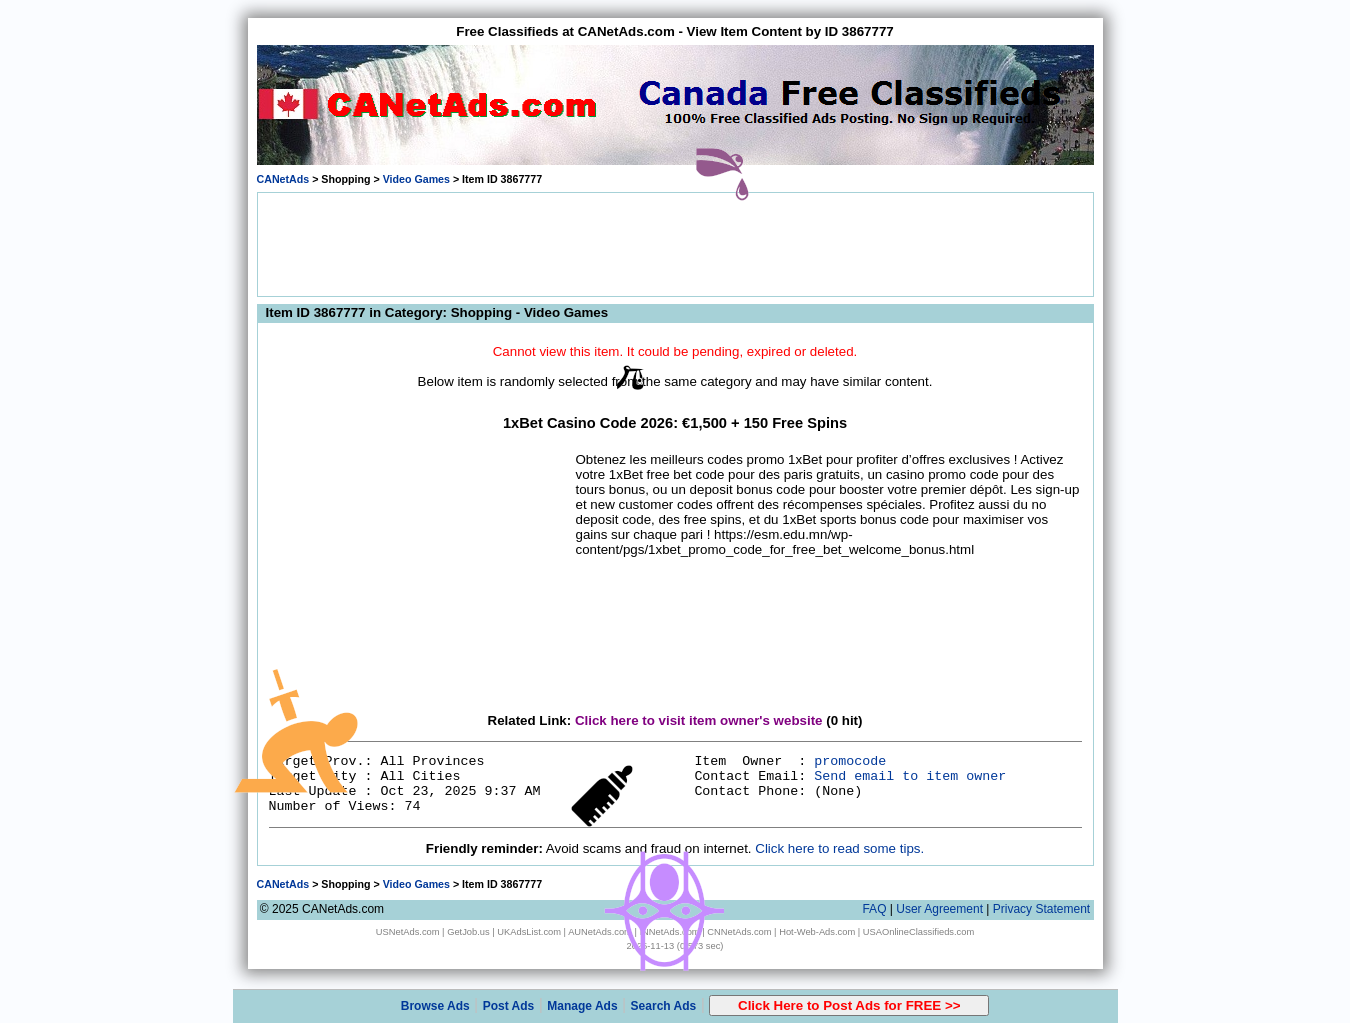 Image resolution: width=1350 pixels, height=1023 pixels. I want to click on indicates moisture or humidity level, so click(722, 174).